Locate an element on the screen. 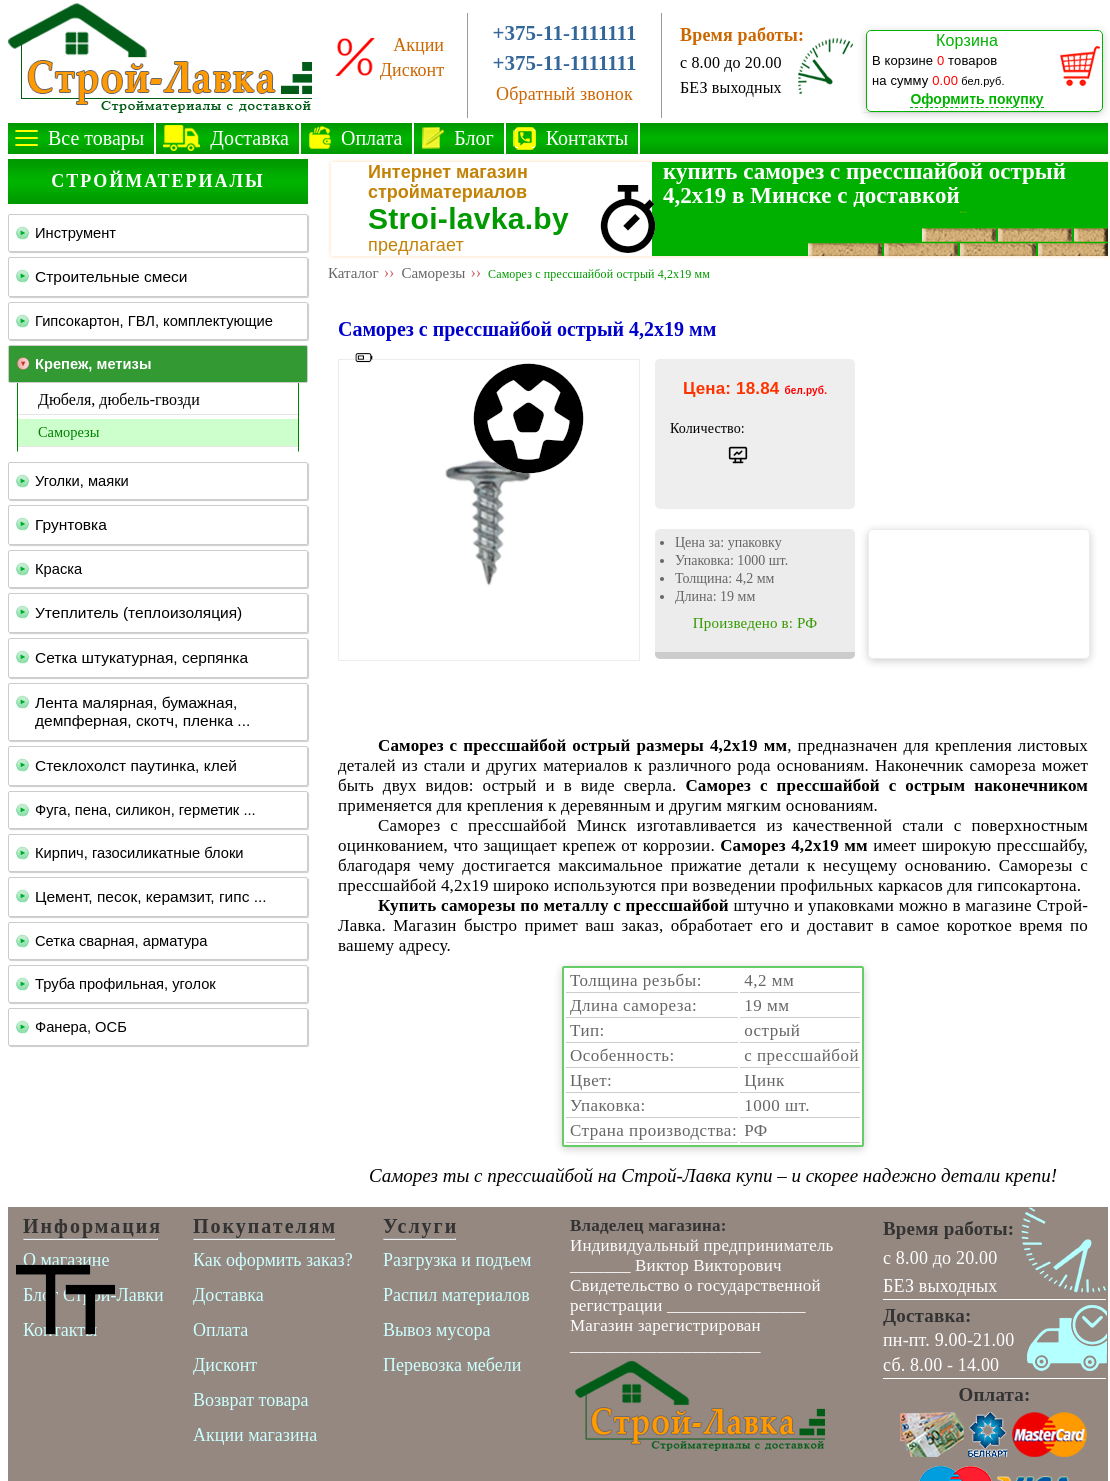  set or start a timer is located at coordinates (628, 219).